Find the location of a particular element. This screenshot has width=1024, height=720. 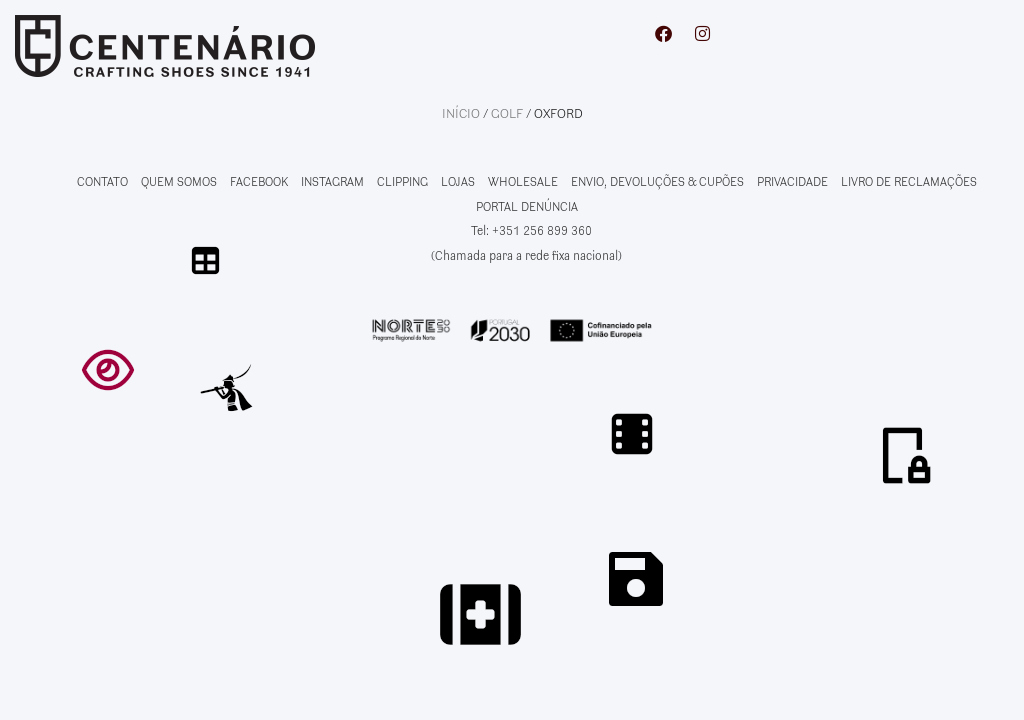

access medical information or first aid resources is located at coordinates (480, 614).